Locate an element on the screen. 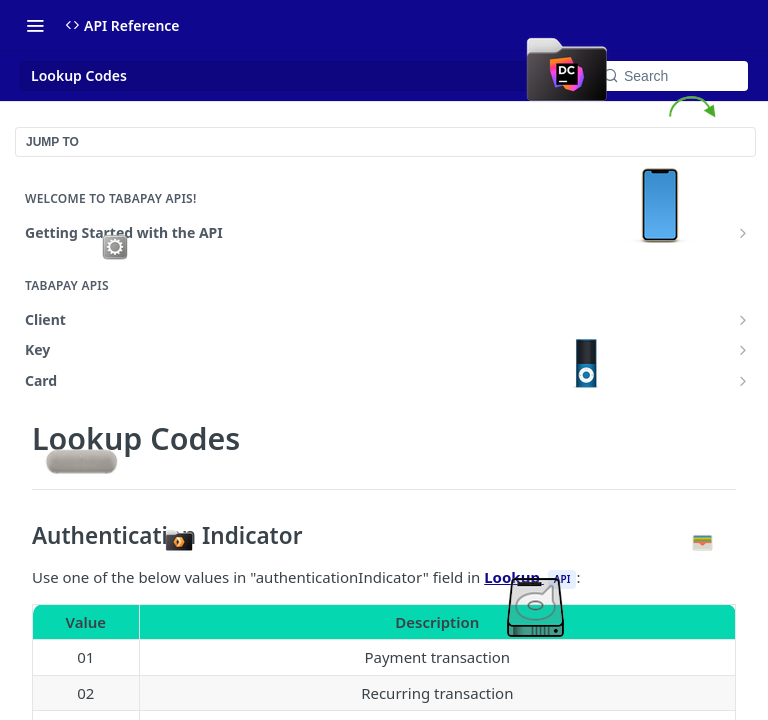 This screenshot has height=720, width=768. iPod nano device connected is located at coordinates (586, 364).